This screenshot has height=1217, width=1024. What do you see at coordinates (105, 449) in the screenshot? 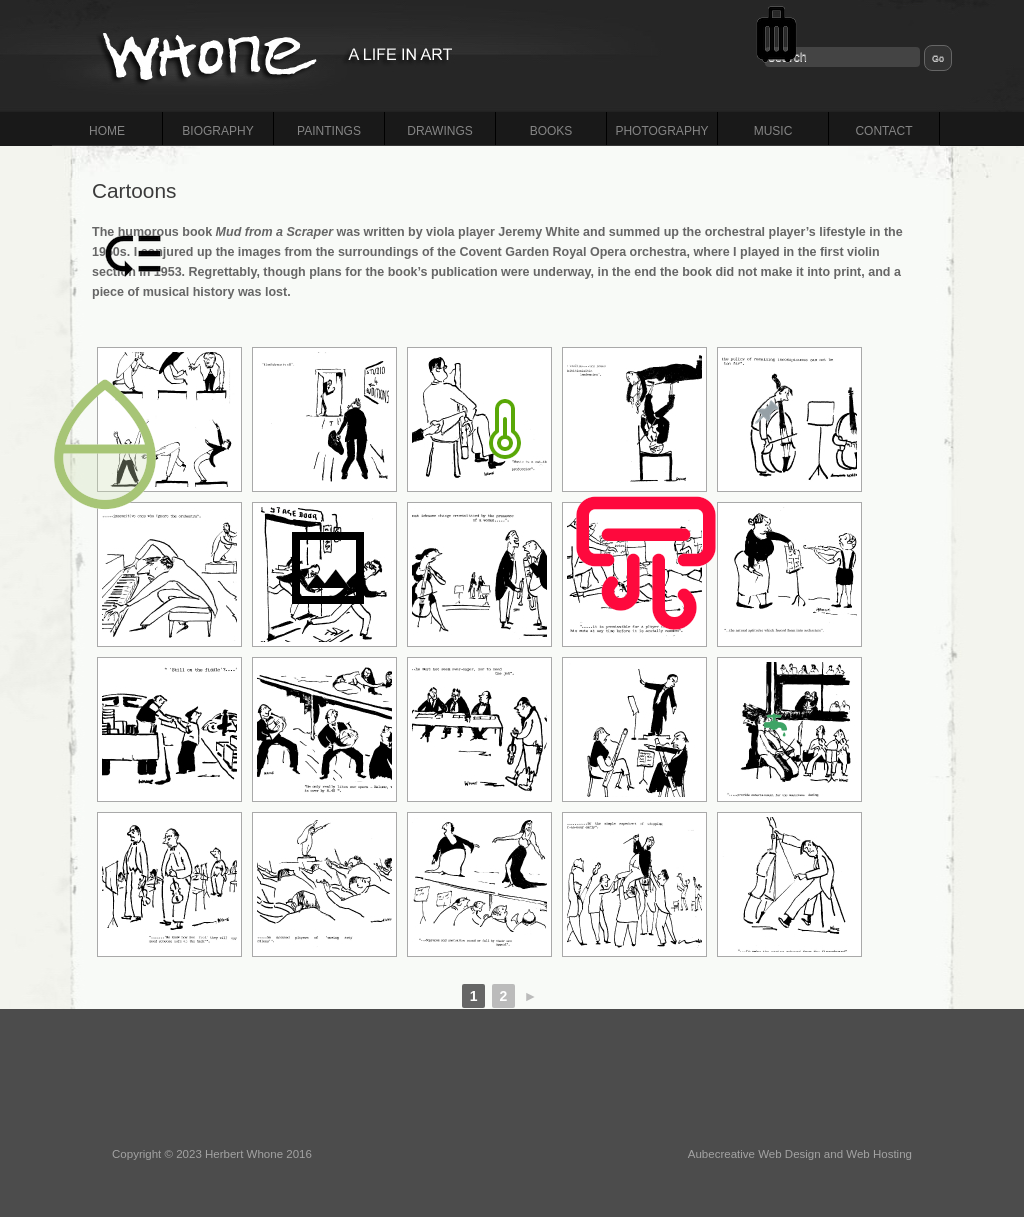
I see `adjust humidity or moisture level` at bounding box center [105, 449].